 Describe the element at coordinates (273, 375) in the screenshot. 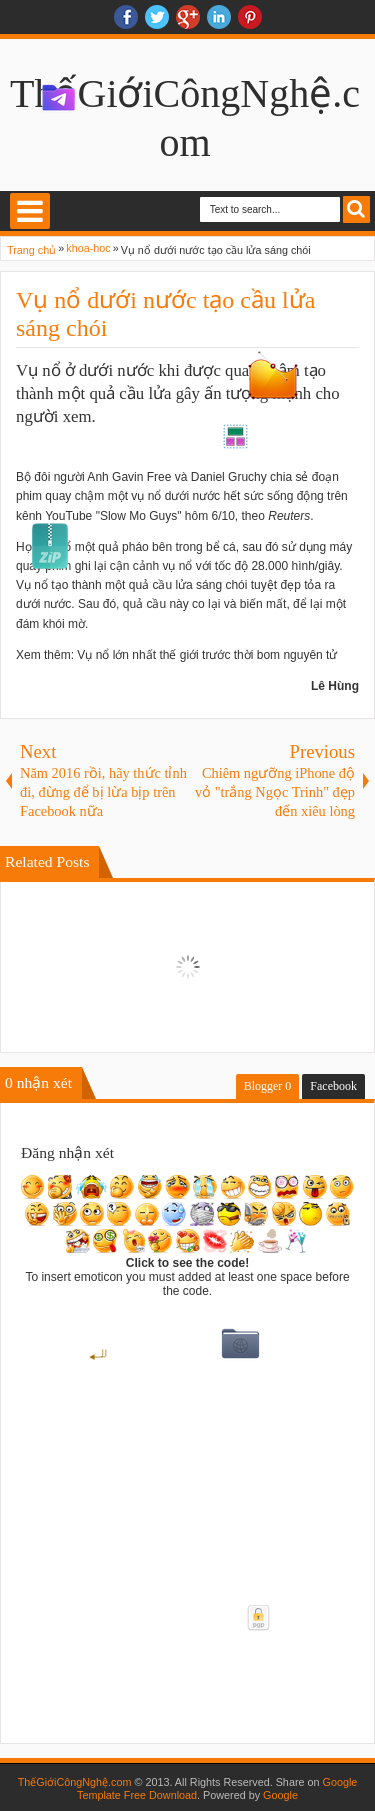

I see `access media library or asset collection` at that location.